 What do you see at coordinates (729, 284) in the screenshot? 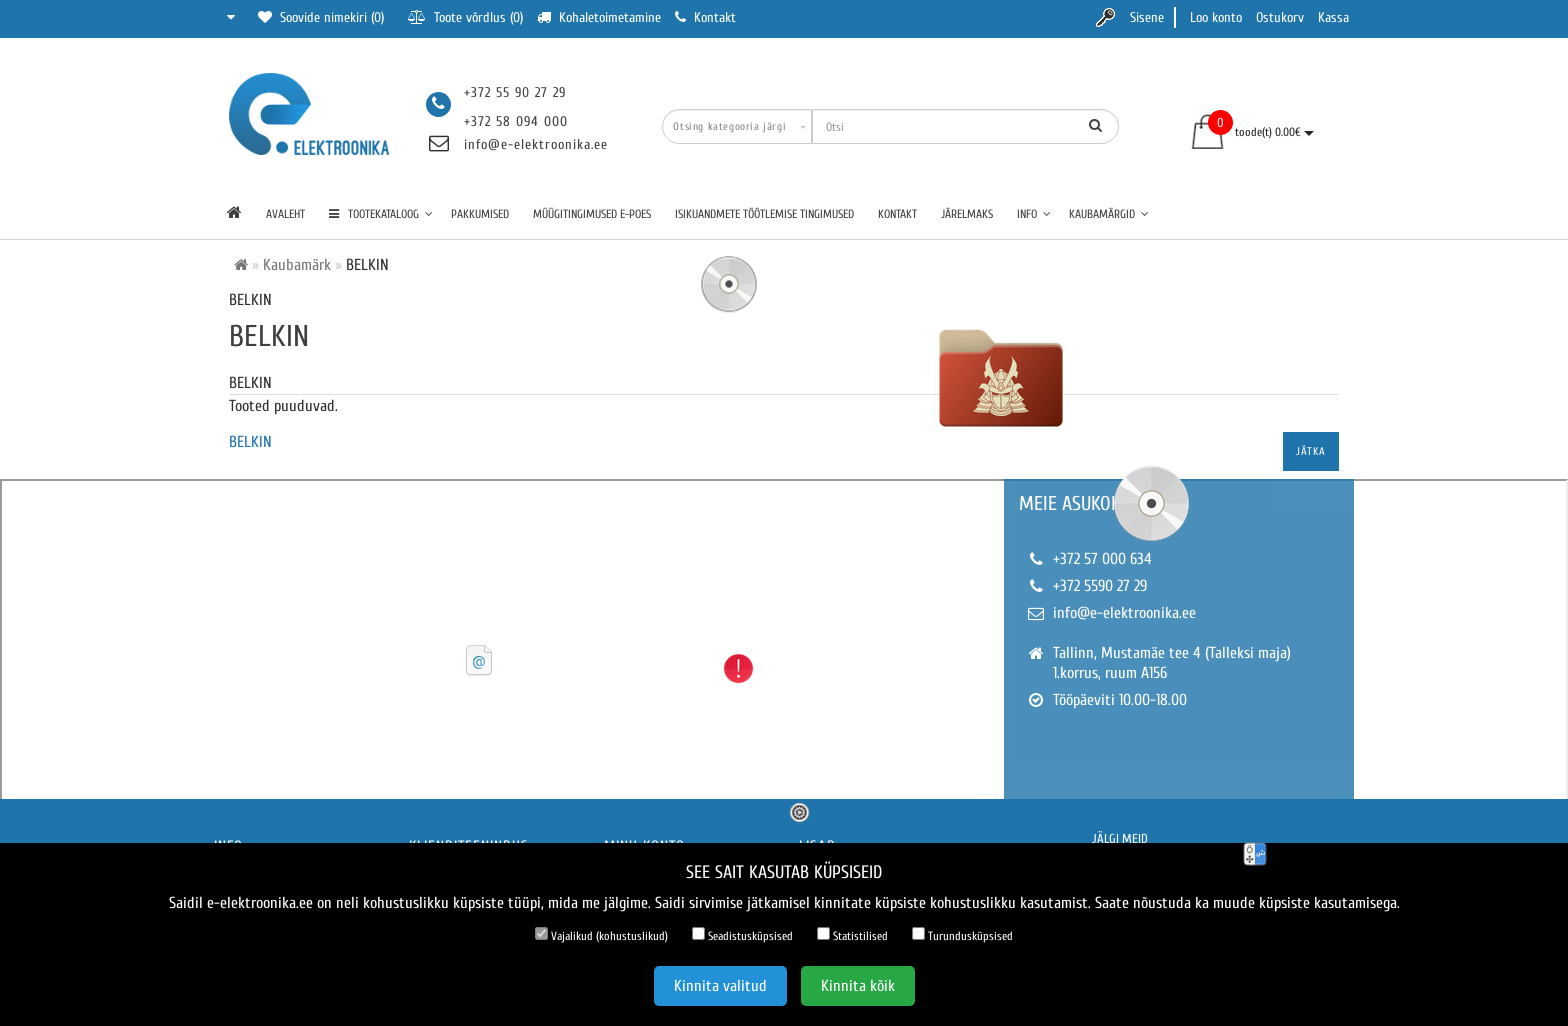
I see `audio CD device detected` at bounding box center [729, 284].